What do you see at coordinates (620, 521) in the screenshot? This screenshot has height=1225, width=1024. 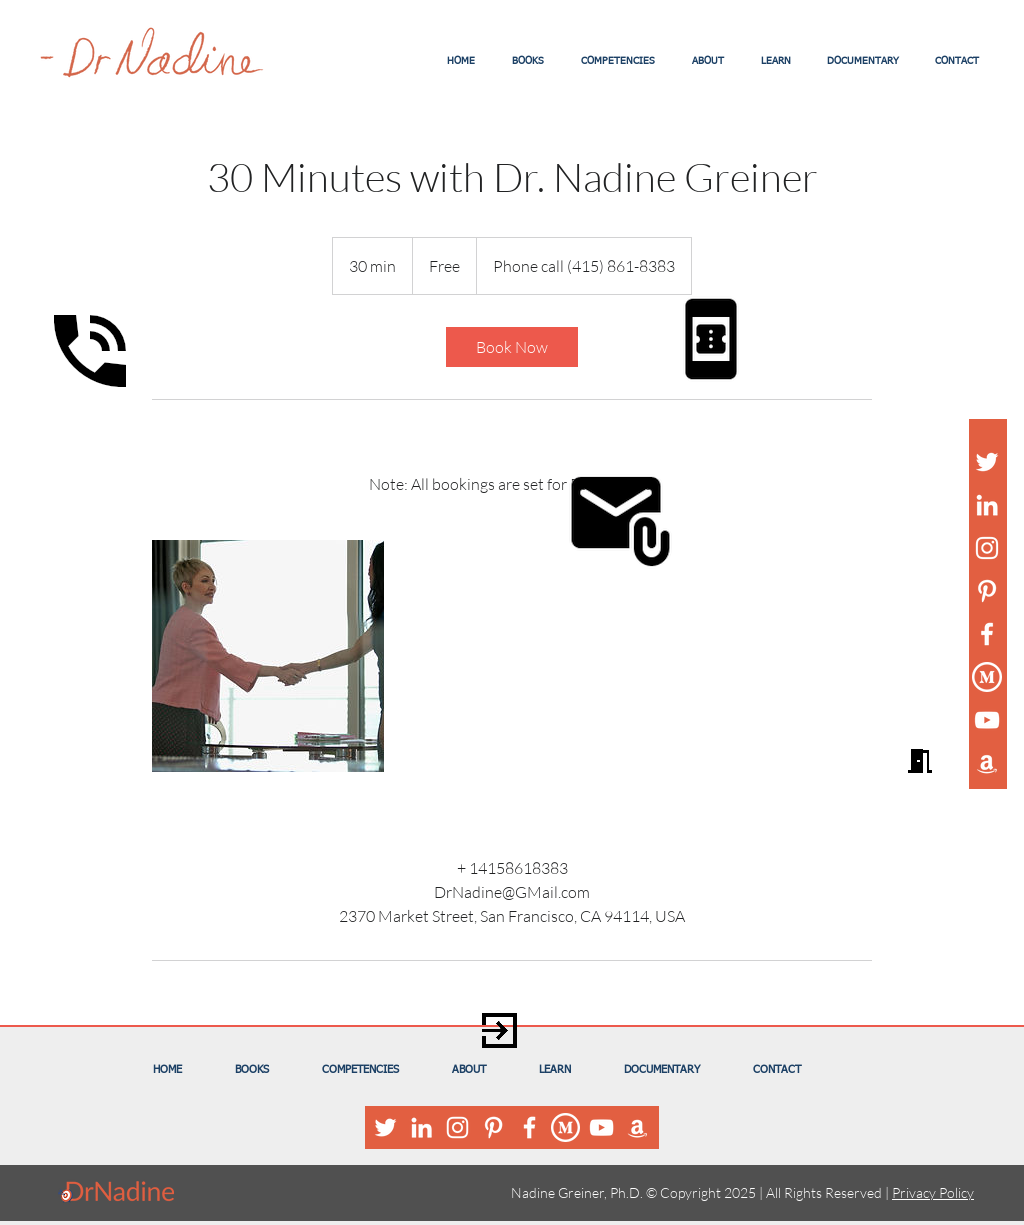 I see `attach a file to your email` at bounding box center [620, 521].